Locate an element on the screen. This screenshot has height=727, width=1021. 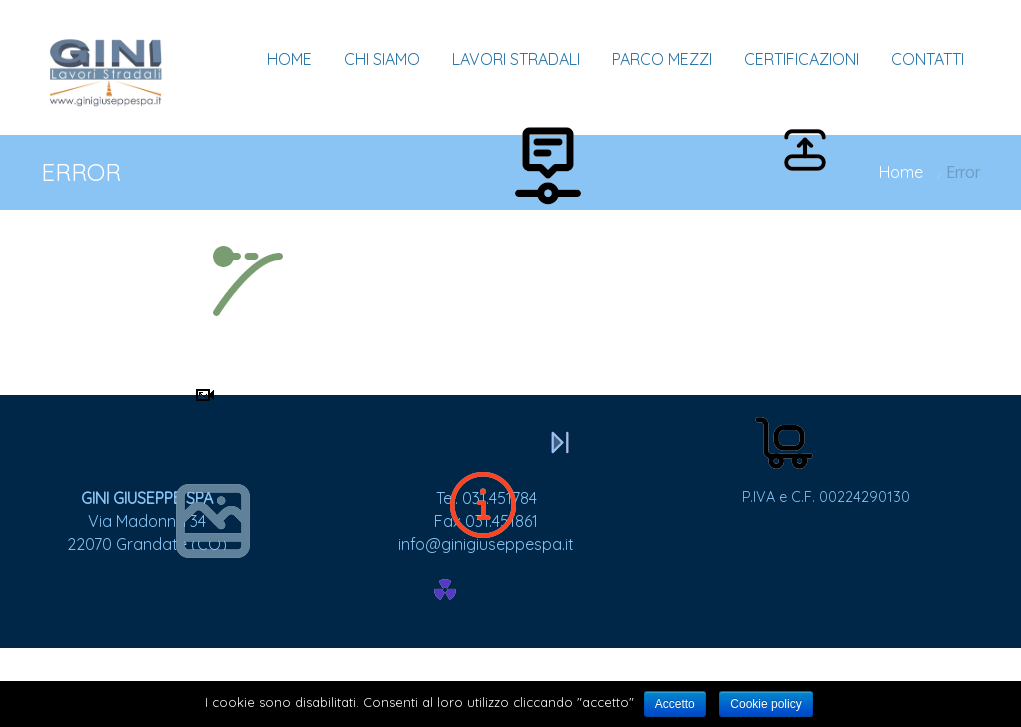
adjust animation easing curve is located at coordinates (248, 281).